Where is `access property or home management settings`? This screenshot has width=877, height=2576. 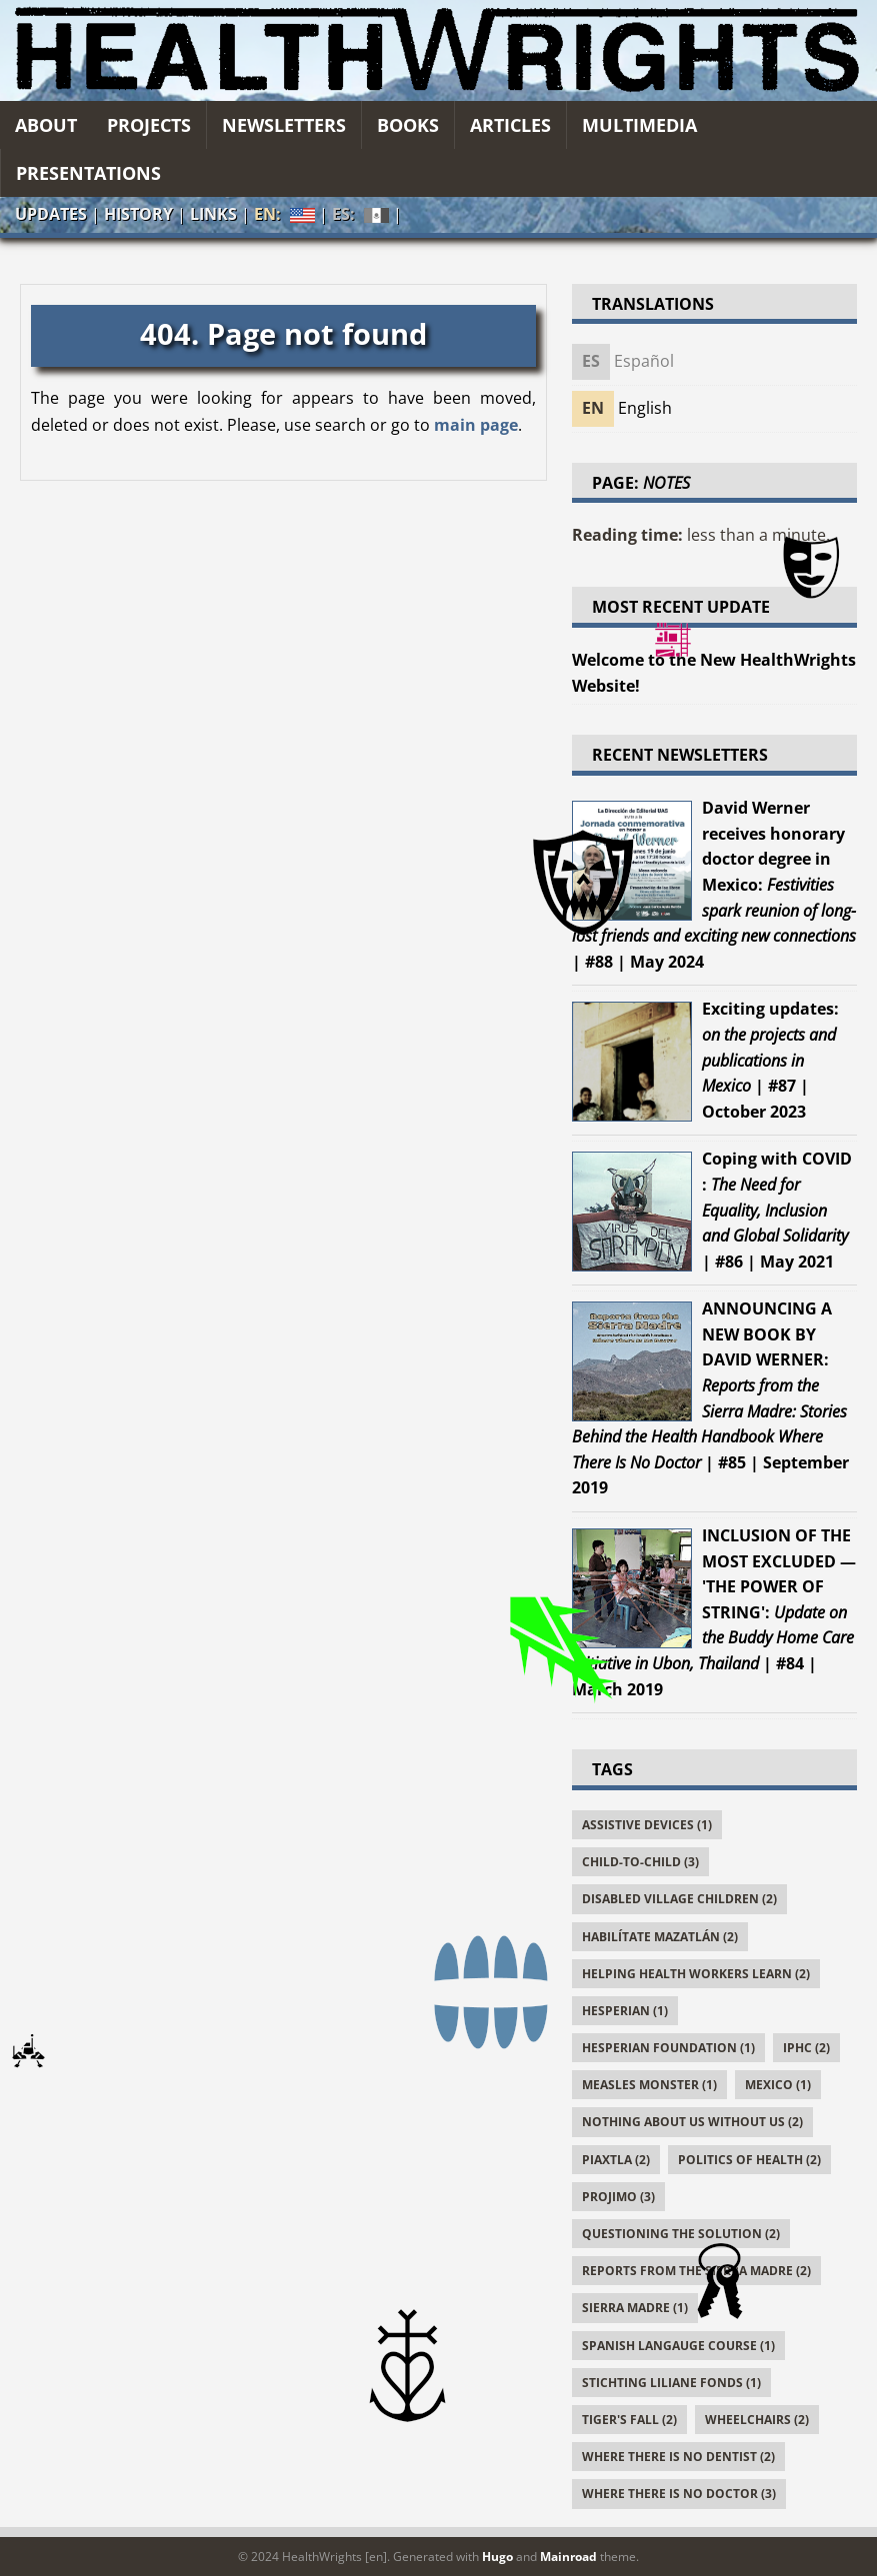
access property or home management settings is located at coordinates (720, 2281).